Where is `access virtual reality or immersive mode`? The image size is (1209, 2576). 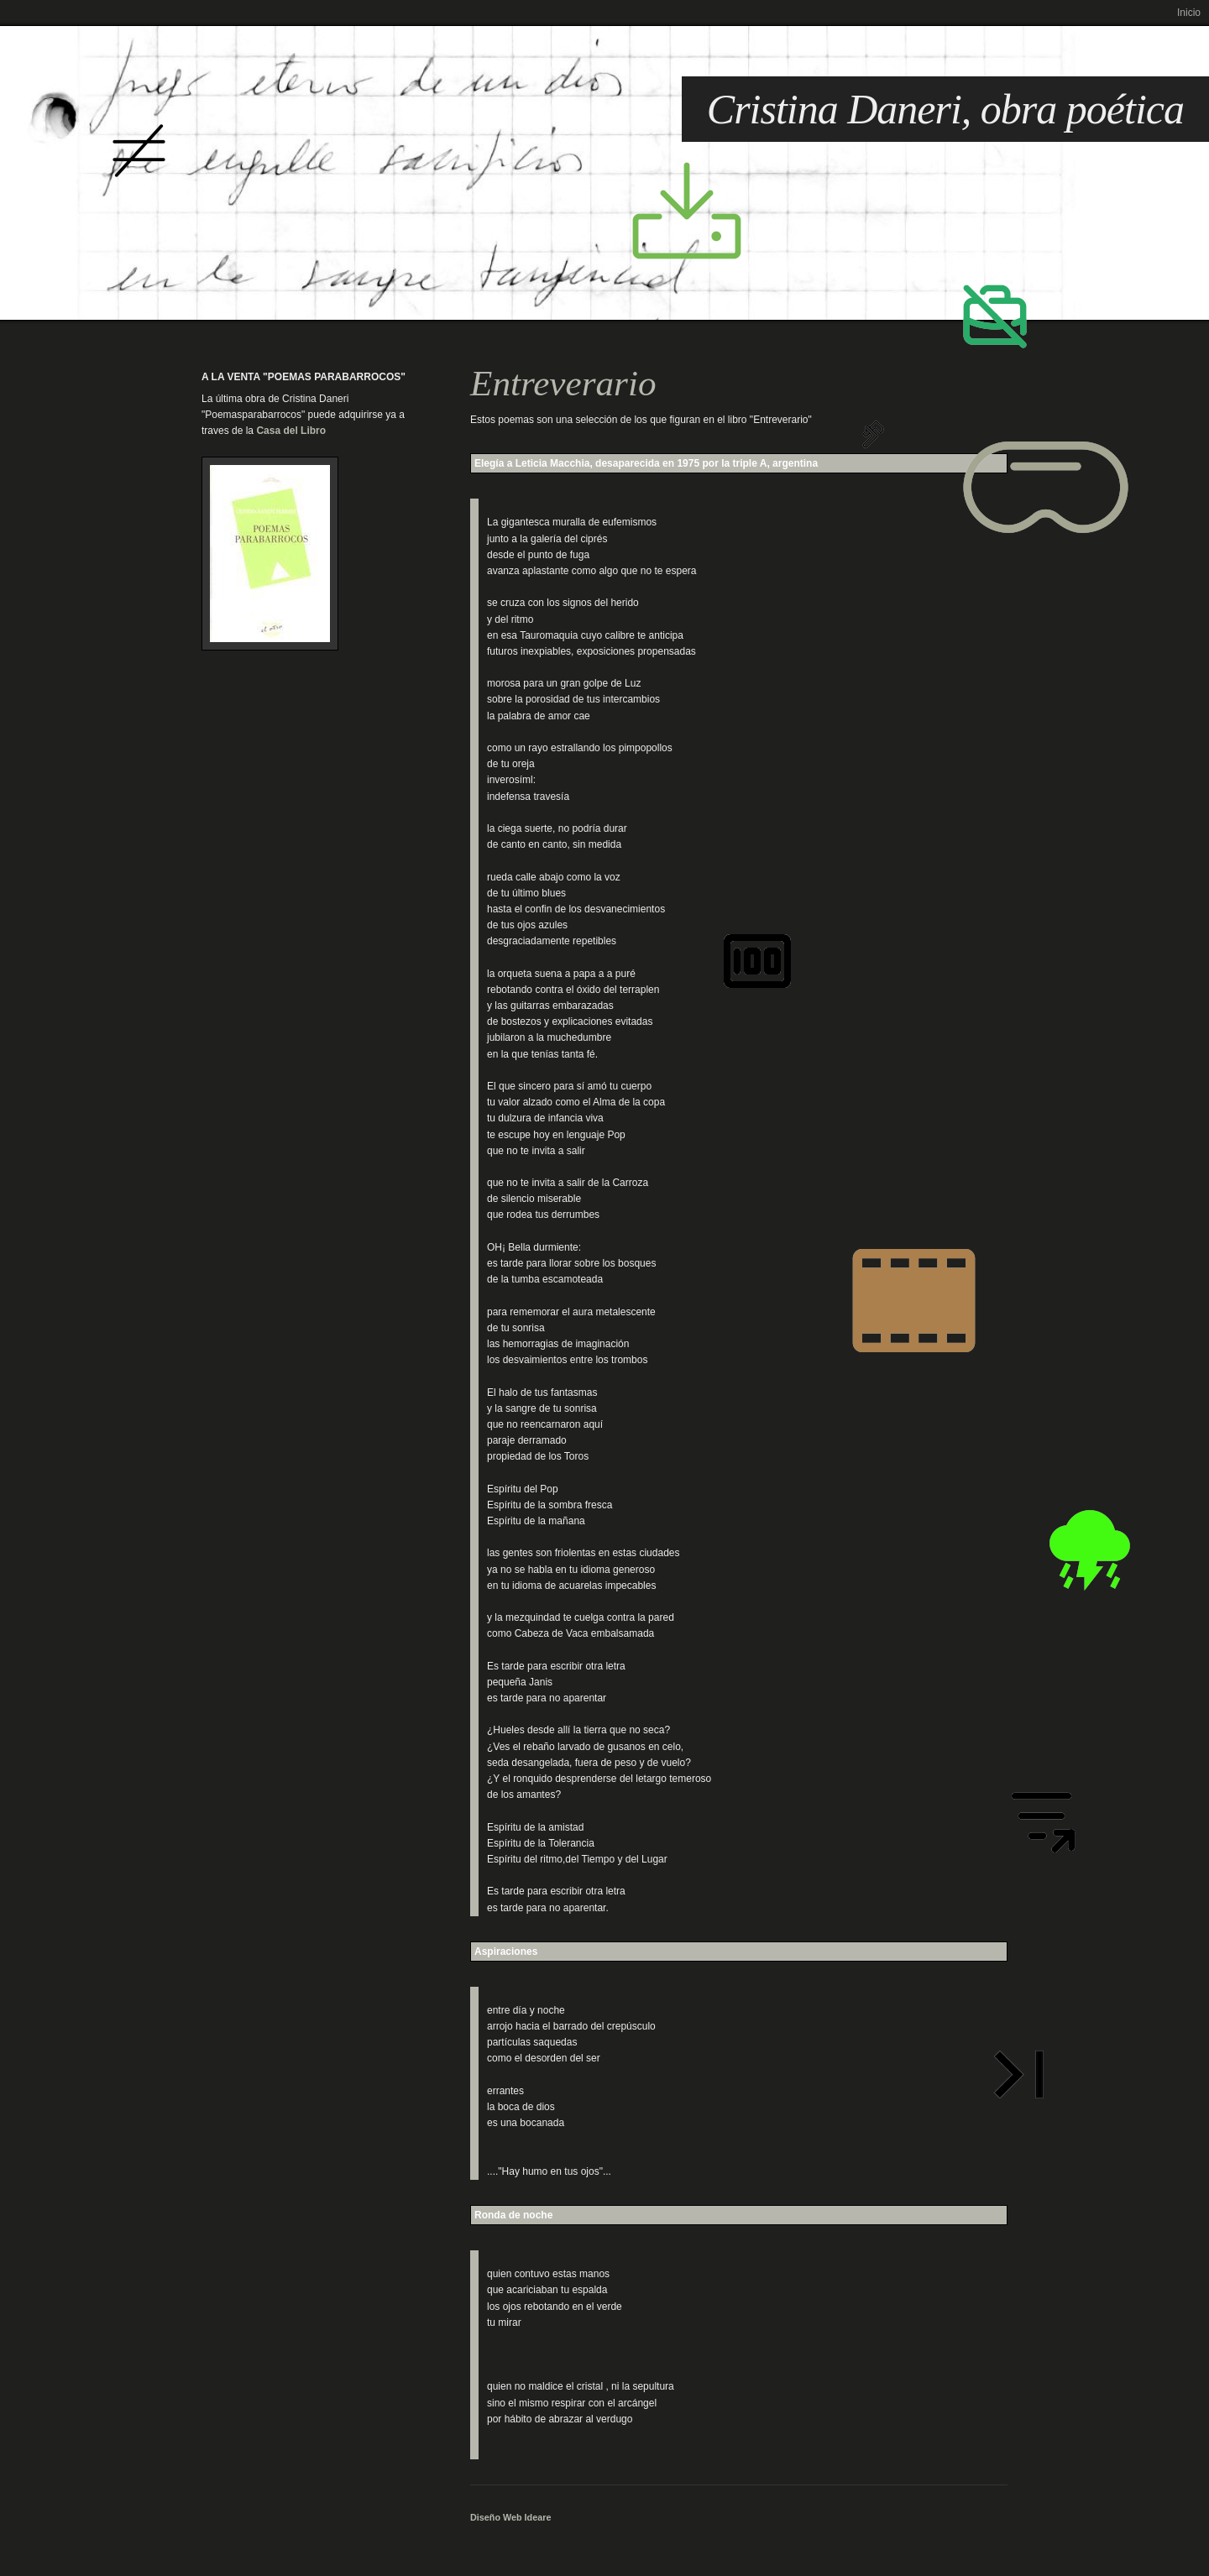
access virtual reality or immersive mode is located at coordinates (1045, 487).